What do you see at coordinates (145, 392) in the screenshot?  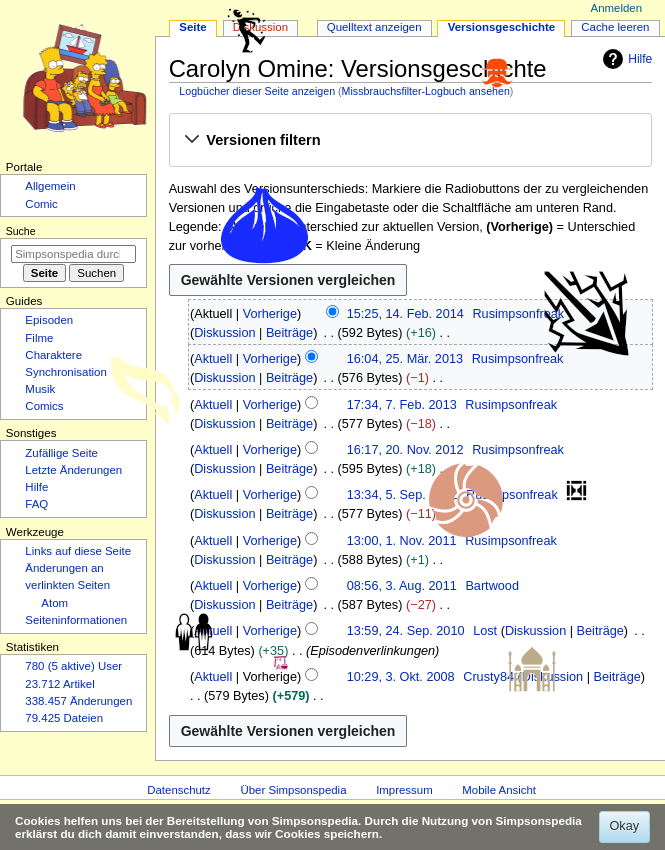 I see `view your travel itinerary` at bounding box center [145, 392].